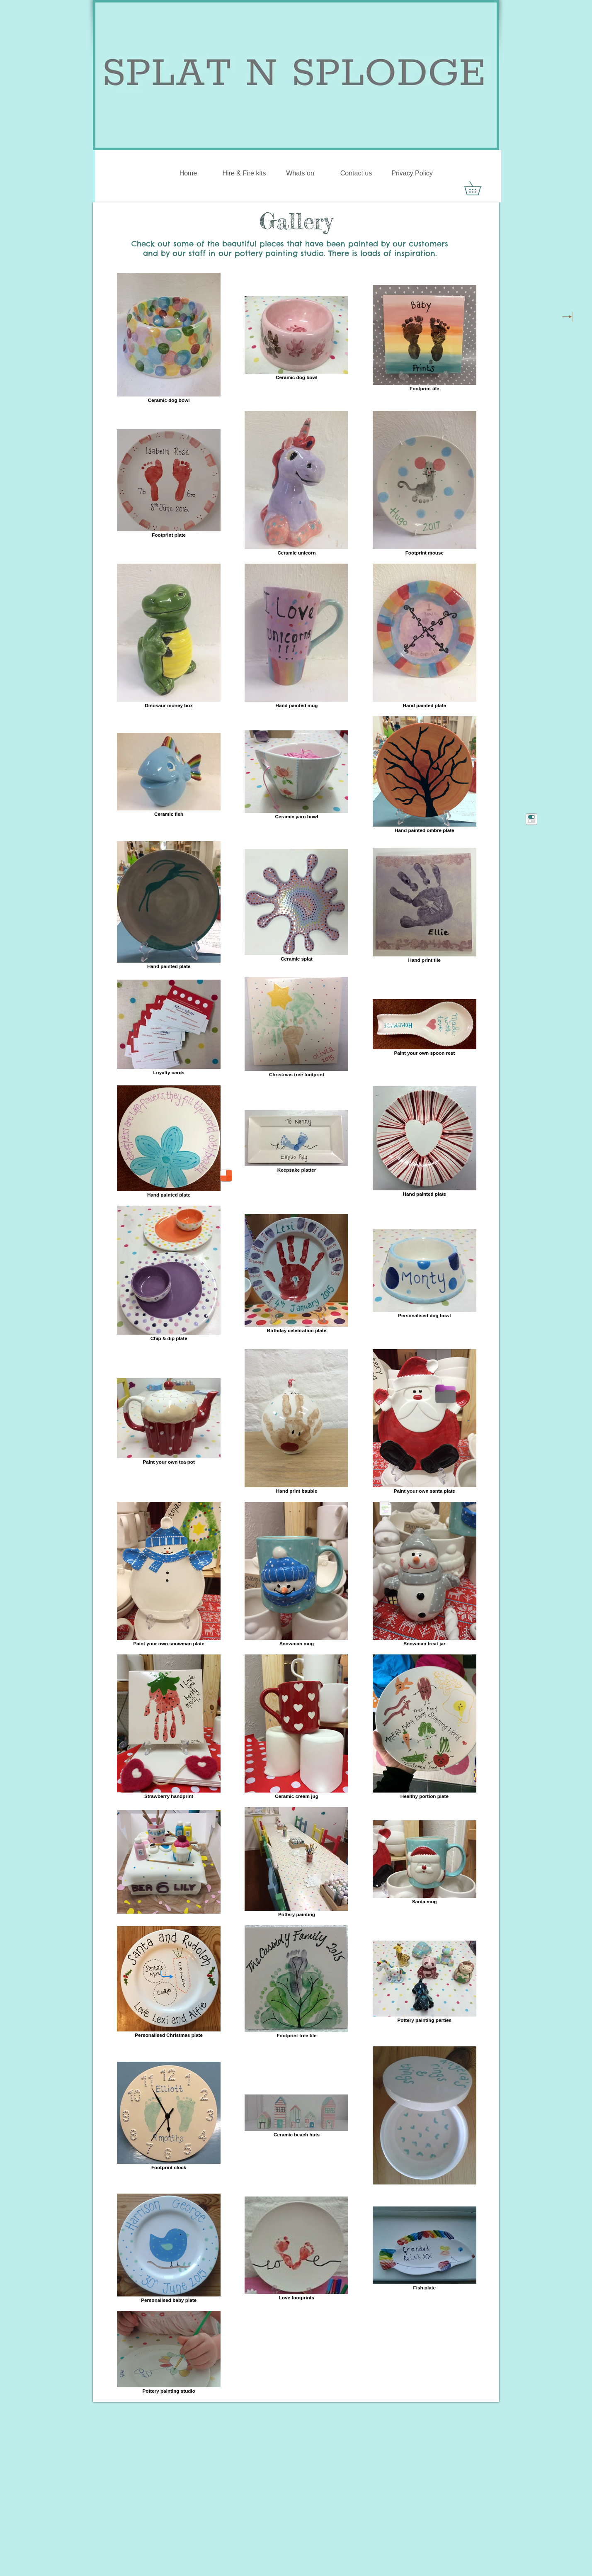 The image size is (592, 2576). Describe the element at coordinates (531, 819) in the screenshot. I see `open system settings or preferences` at that location.